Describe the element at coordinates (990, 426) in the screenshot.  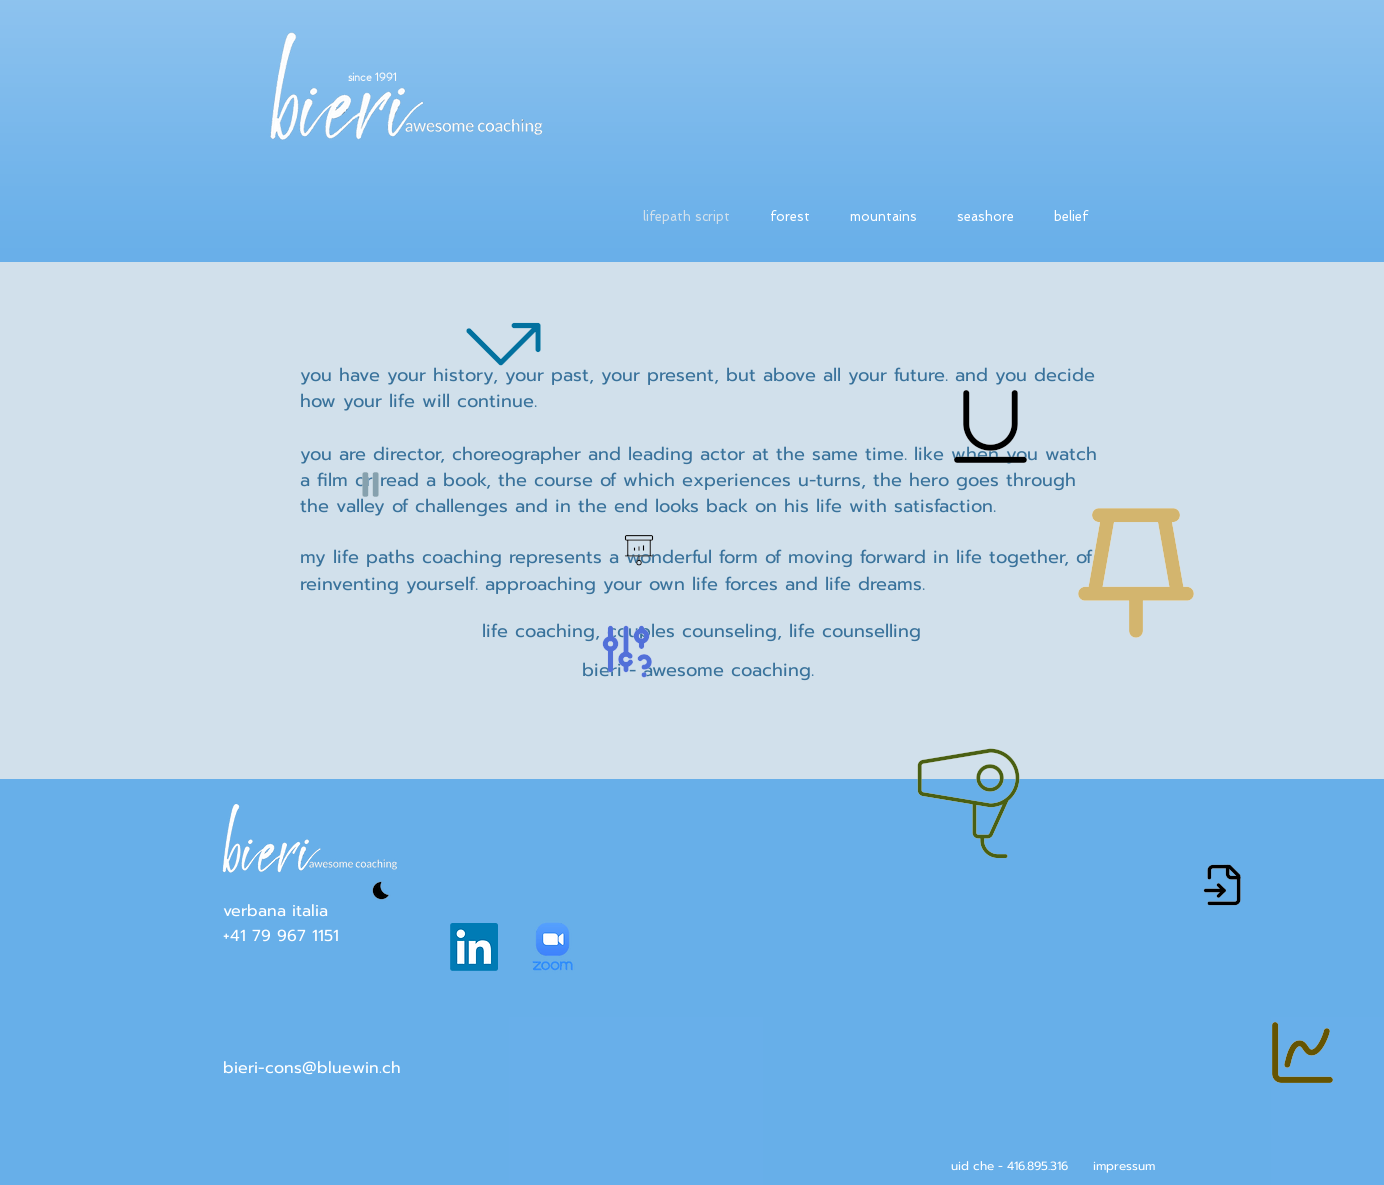
I see `apply underline formatting to selected text` at that location.